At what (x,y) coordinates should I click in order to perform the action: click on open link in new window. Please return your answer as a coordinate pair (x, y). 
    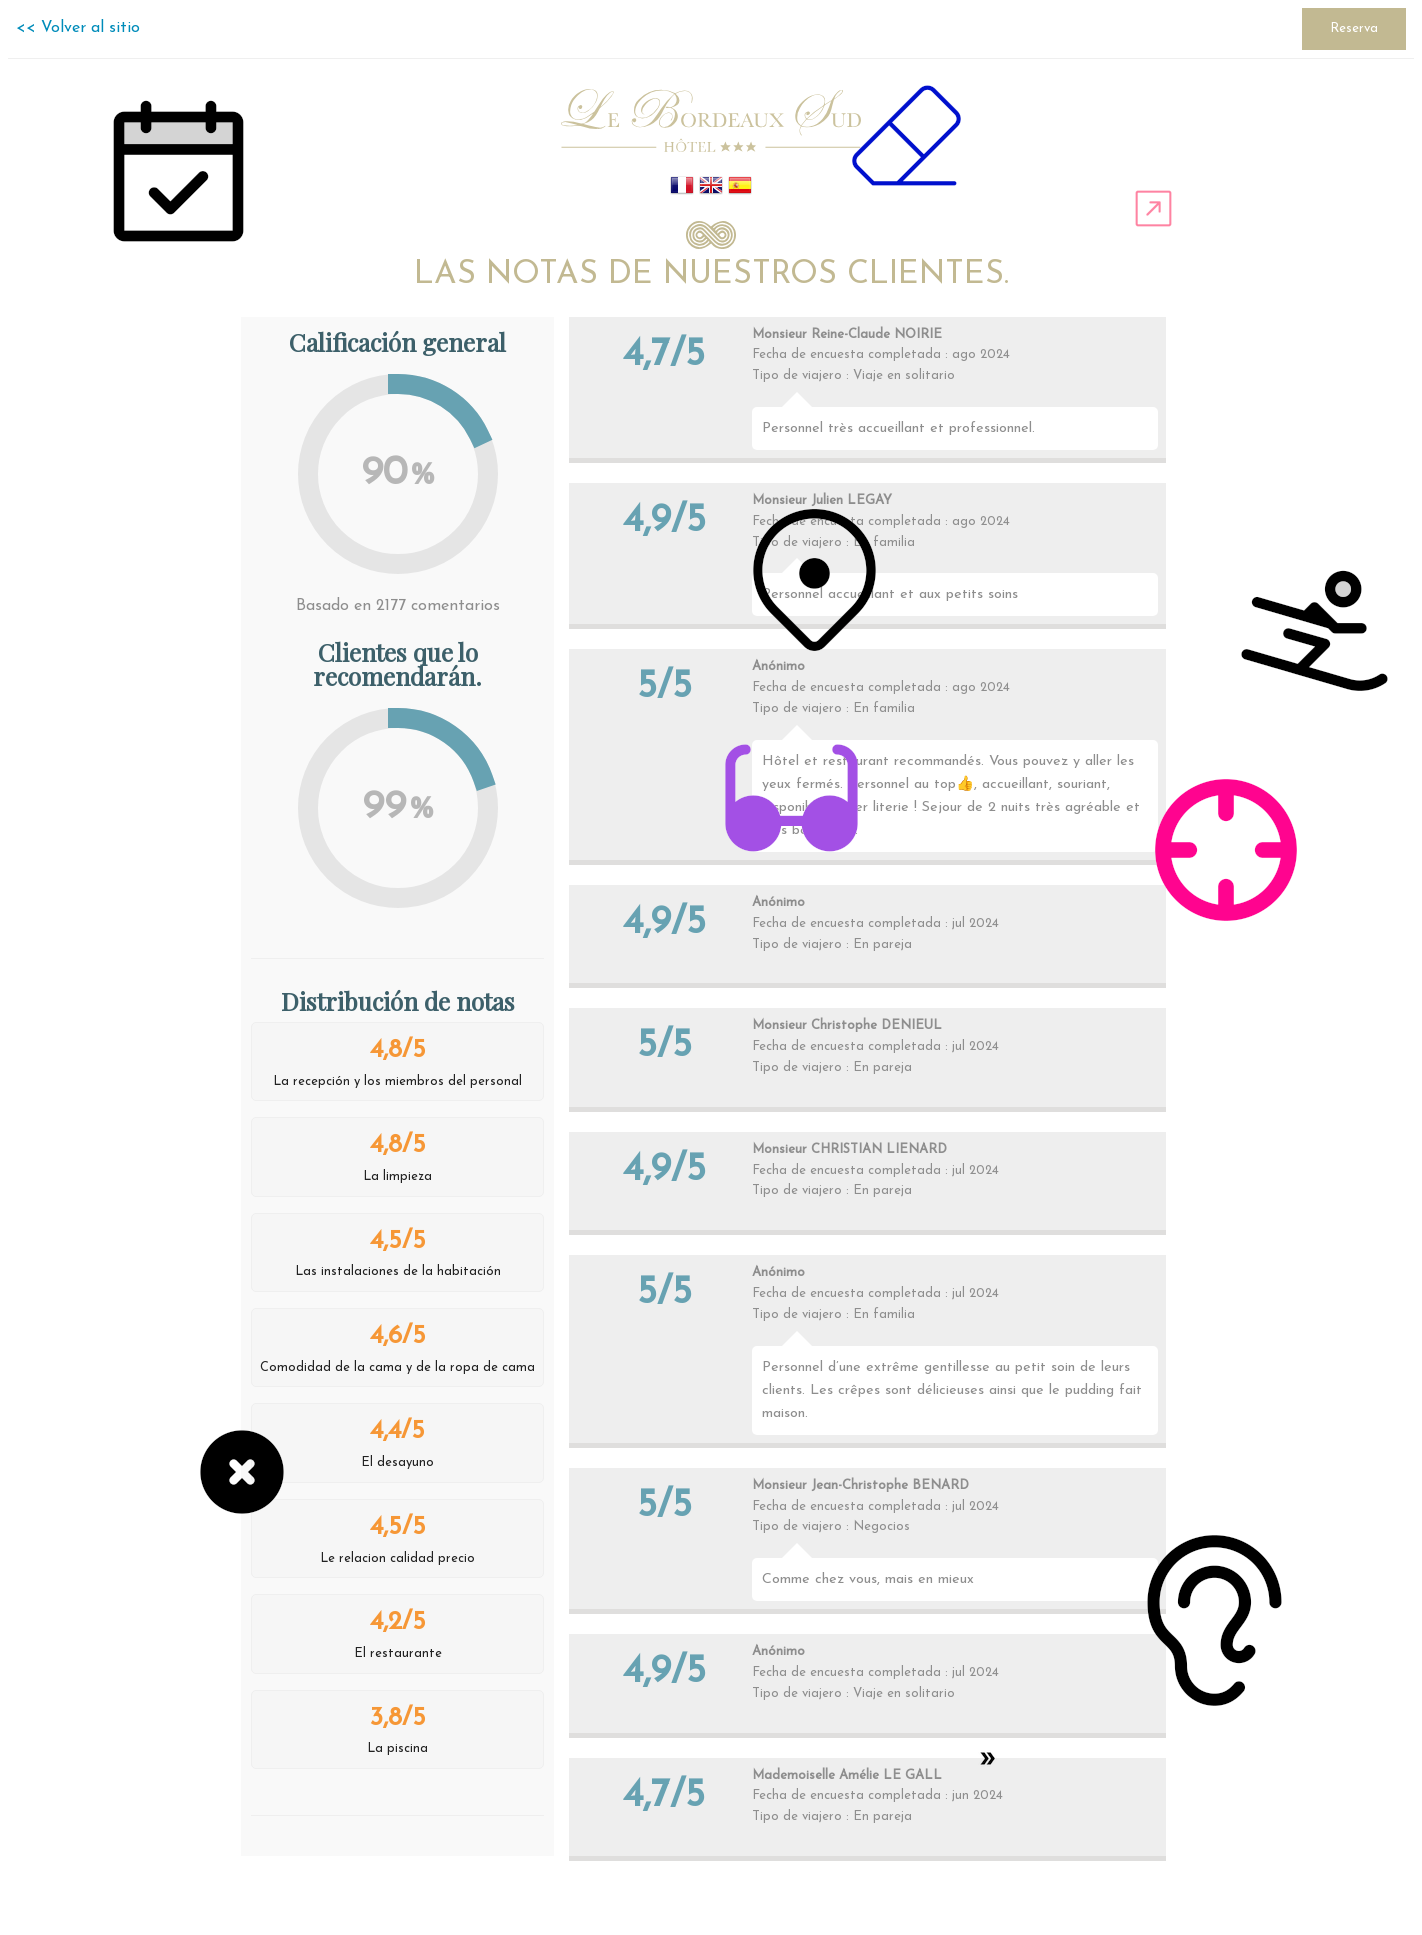
    Looking at the image, I should click on (1153, 208).